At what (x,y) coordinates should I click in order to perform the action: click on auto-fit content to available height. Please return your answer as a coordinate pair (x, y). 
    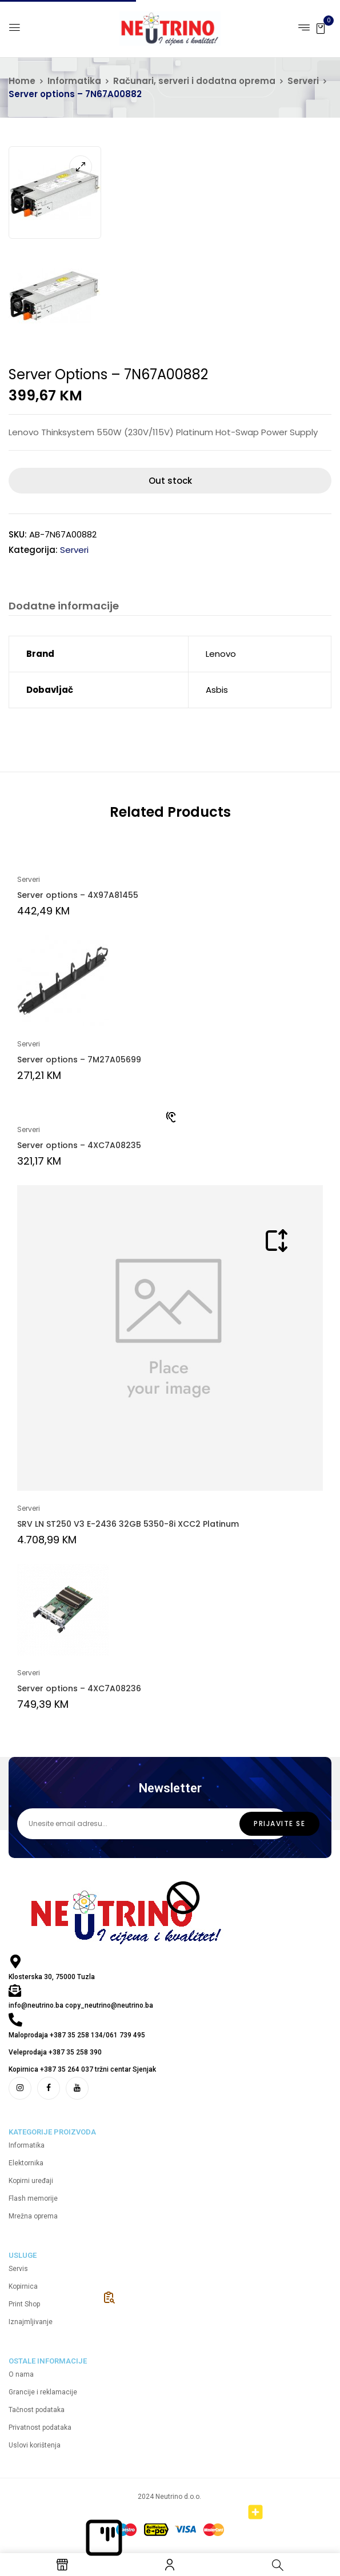
    Looking at the image, I should click on (276, 1241).